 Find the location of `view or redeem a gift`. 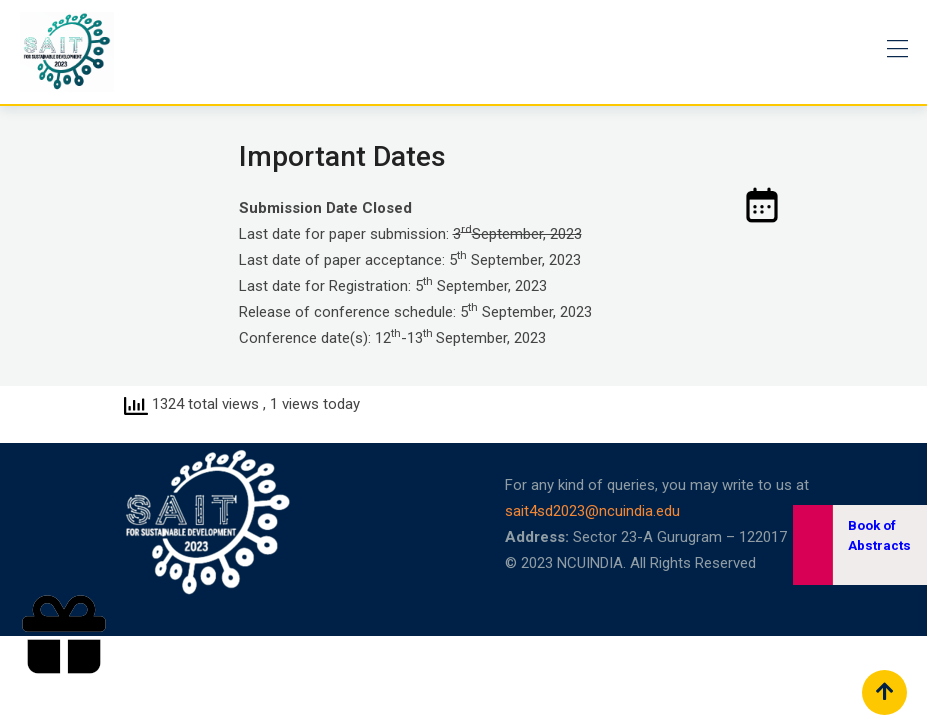

view or redeem a gift is located at coordinates (64, 637).